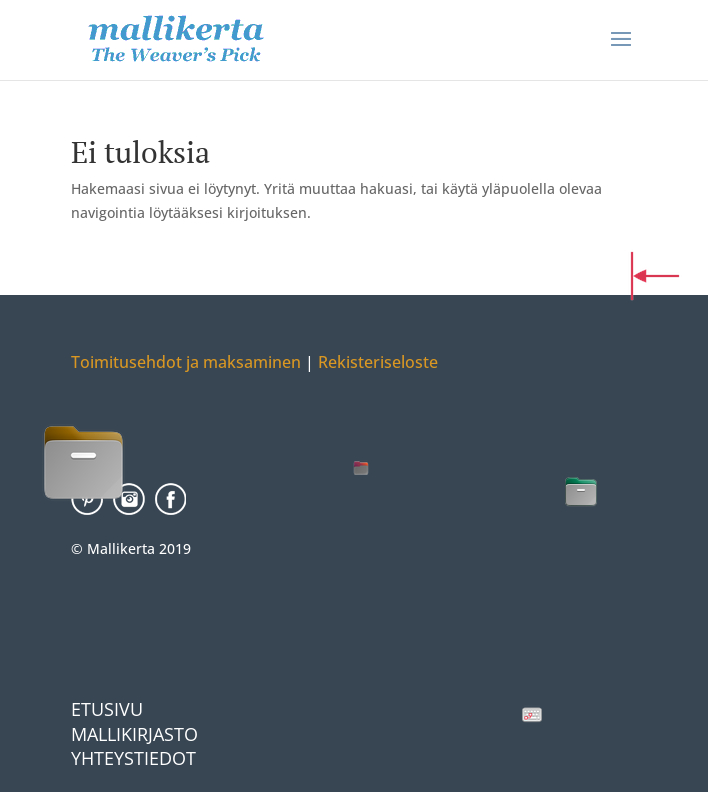  Describe the element at coordinates (361, 468) in the screenshot. I see `drop files here to move them into this folder` at that location.